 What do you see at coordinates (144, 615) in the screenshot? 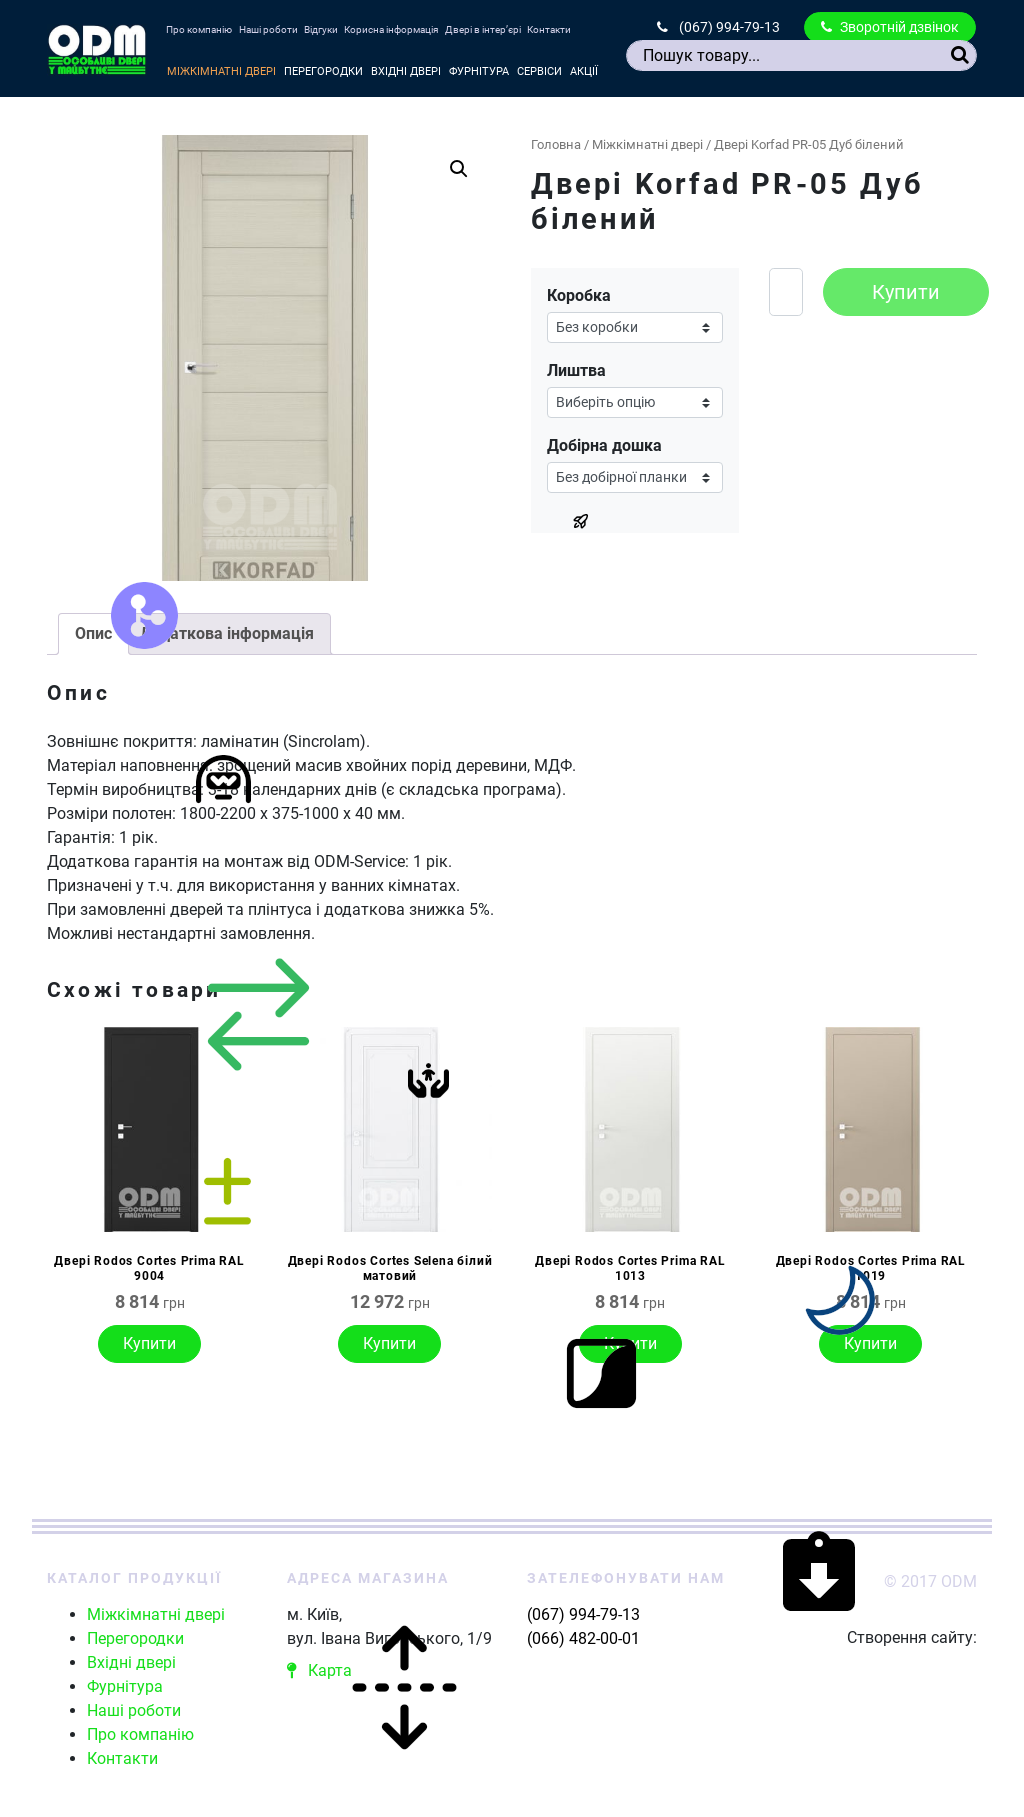
I see `indicates a merged pull request in your activity feed` at bounding box center [144, 615].